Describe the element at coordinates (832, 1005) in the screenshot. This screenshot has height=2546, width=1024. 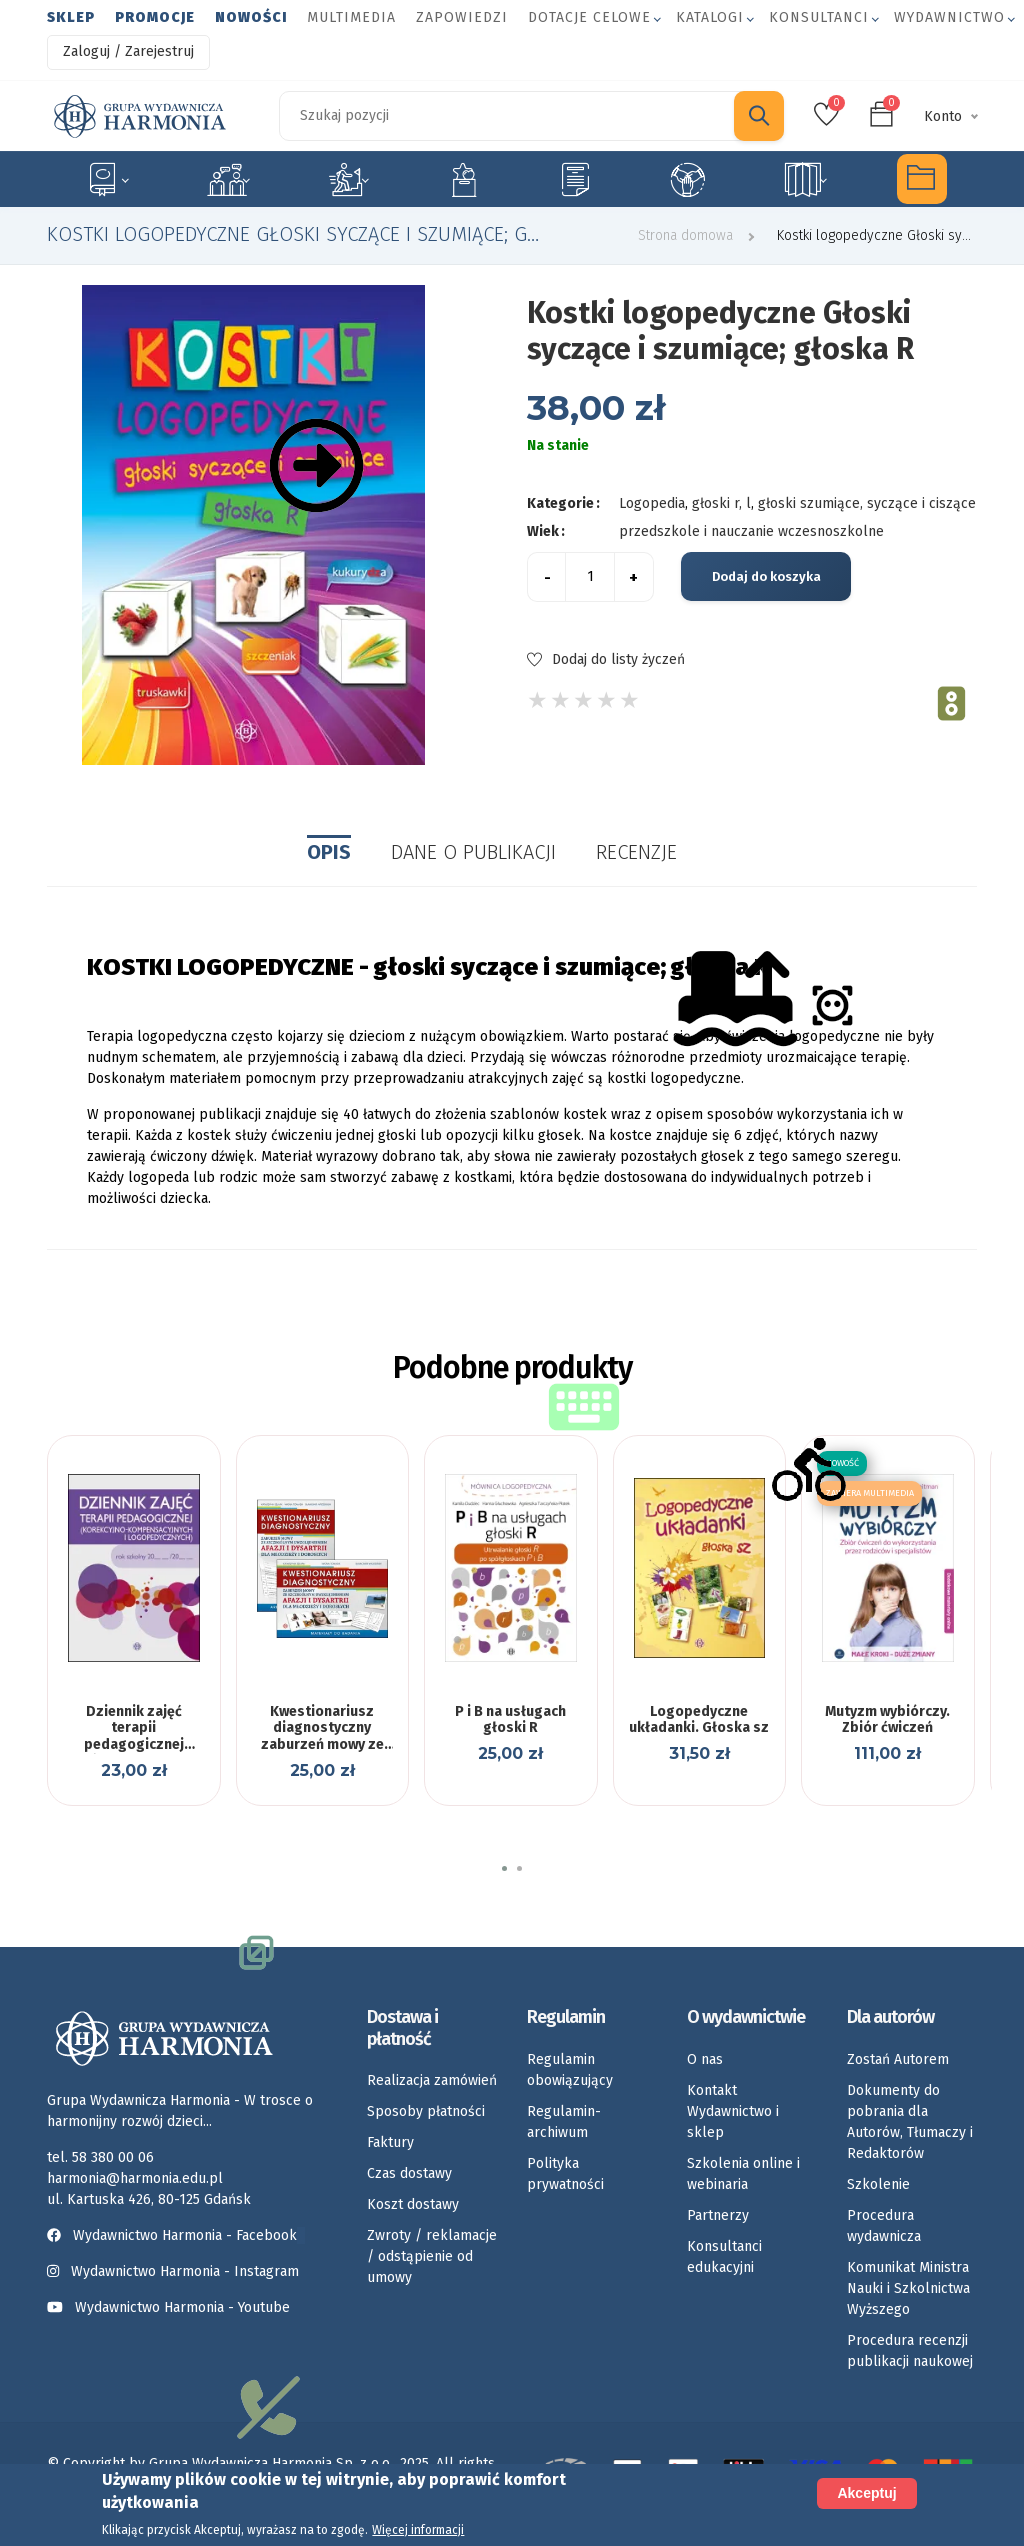
I see `scan face to unlock or authenticate` at that location.